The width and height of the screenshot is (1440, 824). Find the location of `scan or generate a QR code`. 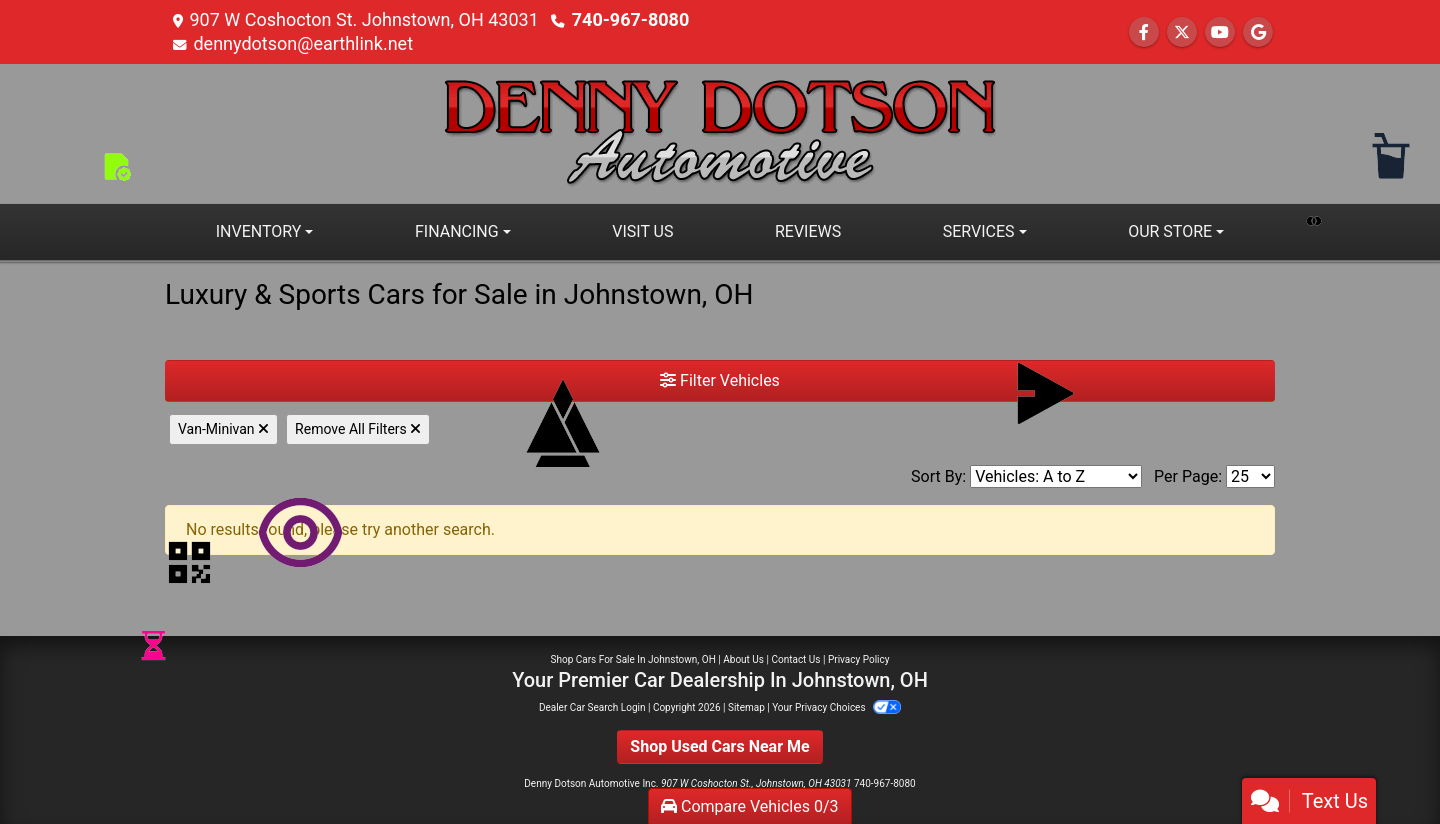

scan or generate a QR code is located at coordinates (189, 562).